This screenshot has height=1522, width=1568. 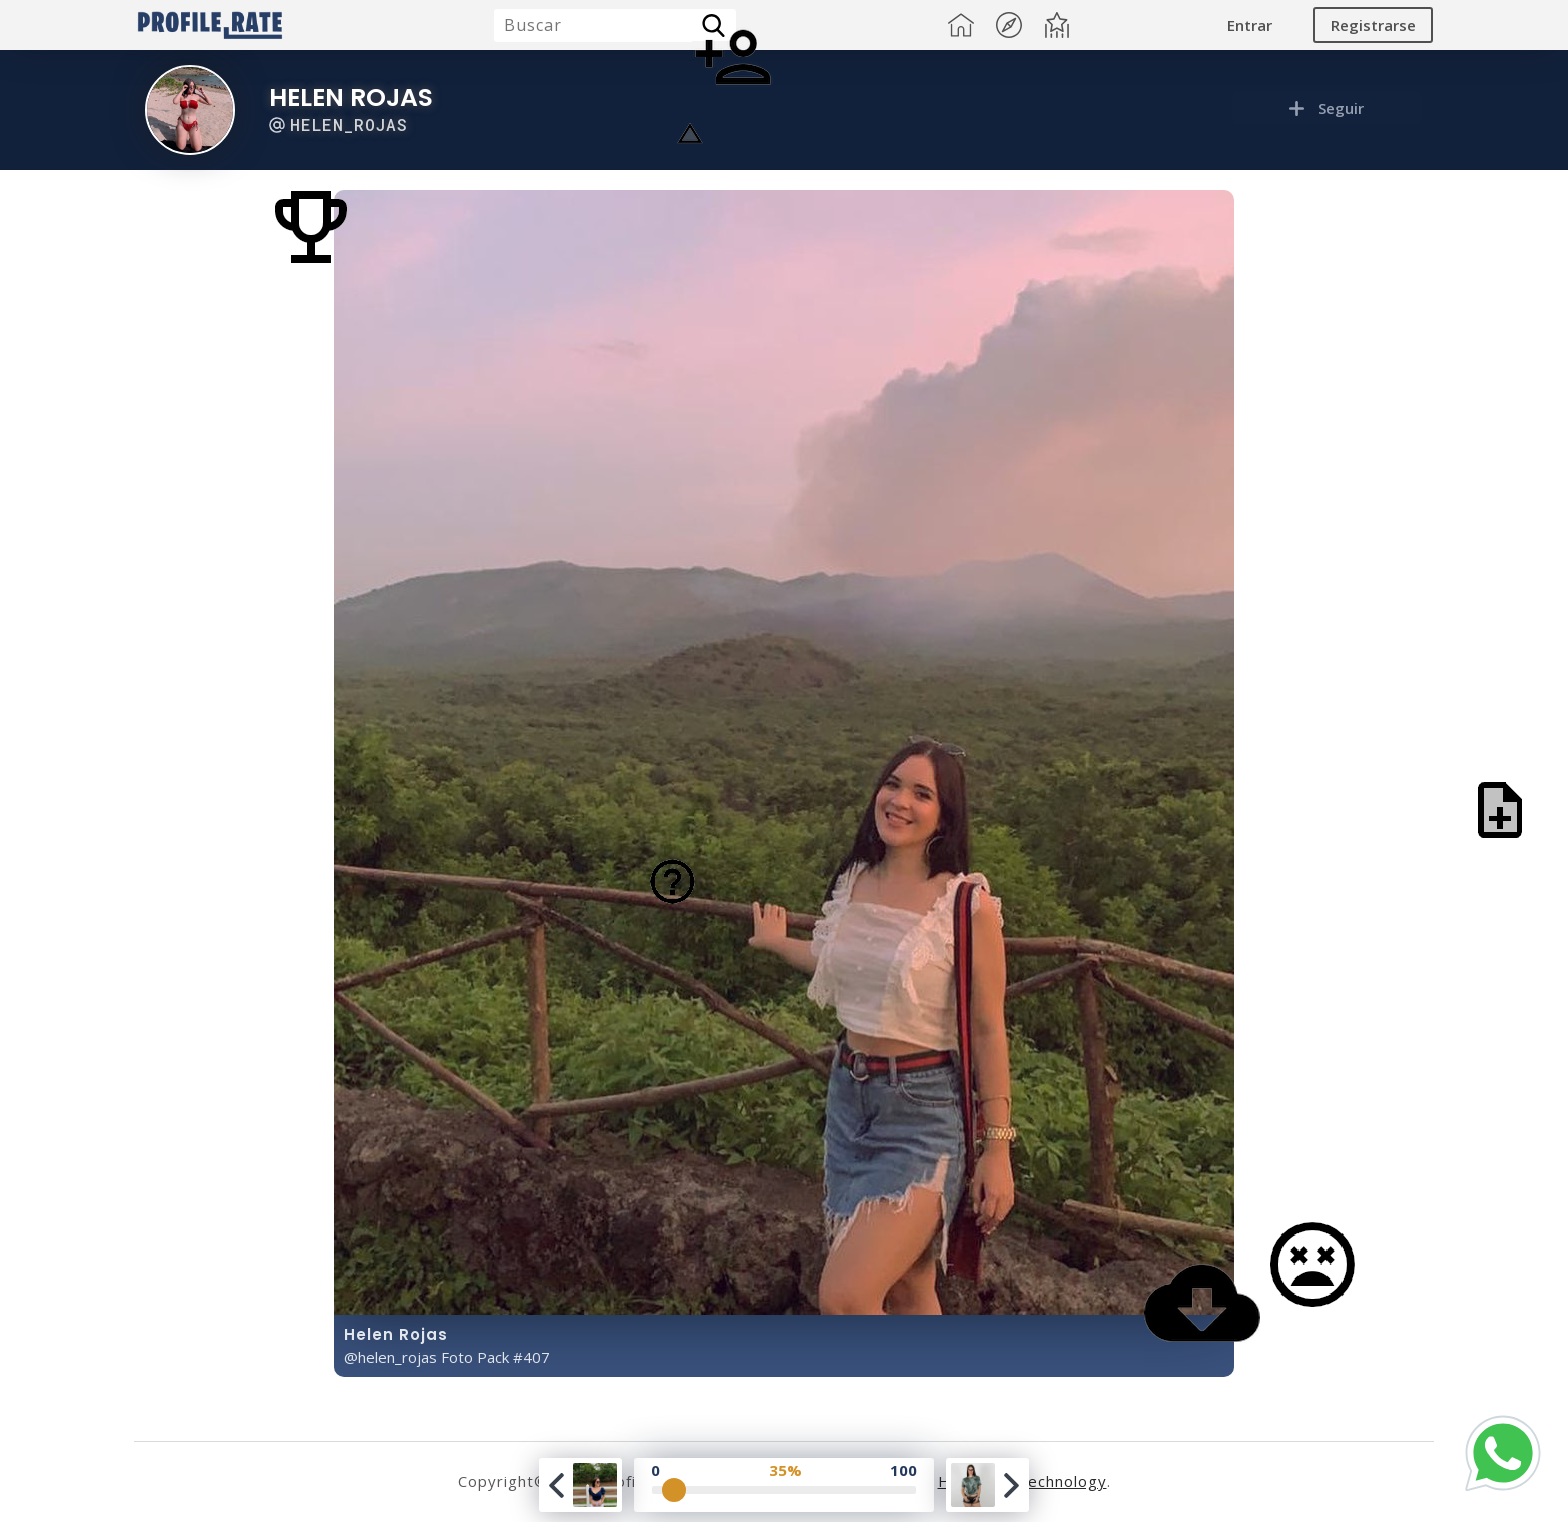 What do you see at coordinates (690, 133) in the screenshot?
I see `view revision or change history` at bounding box center [690, 133].